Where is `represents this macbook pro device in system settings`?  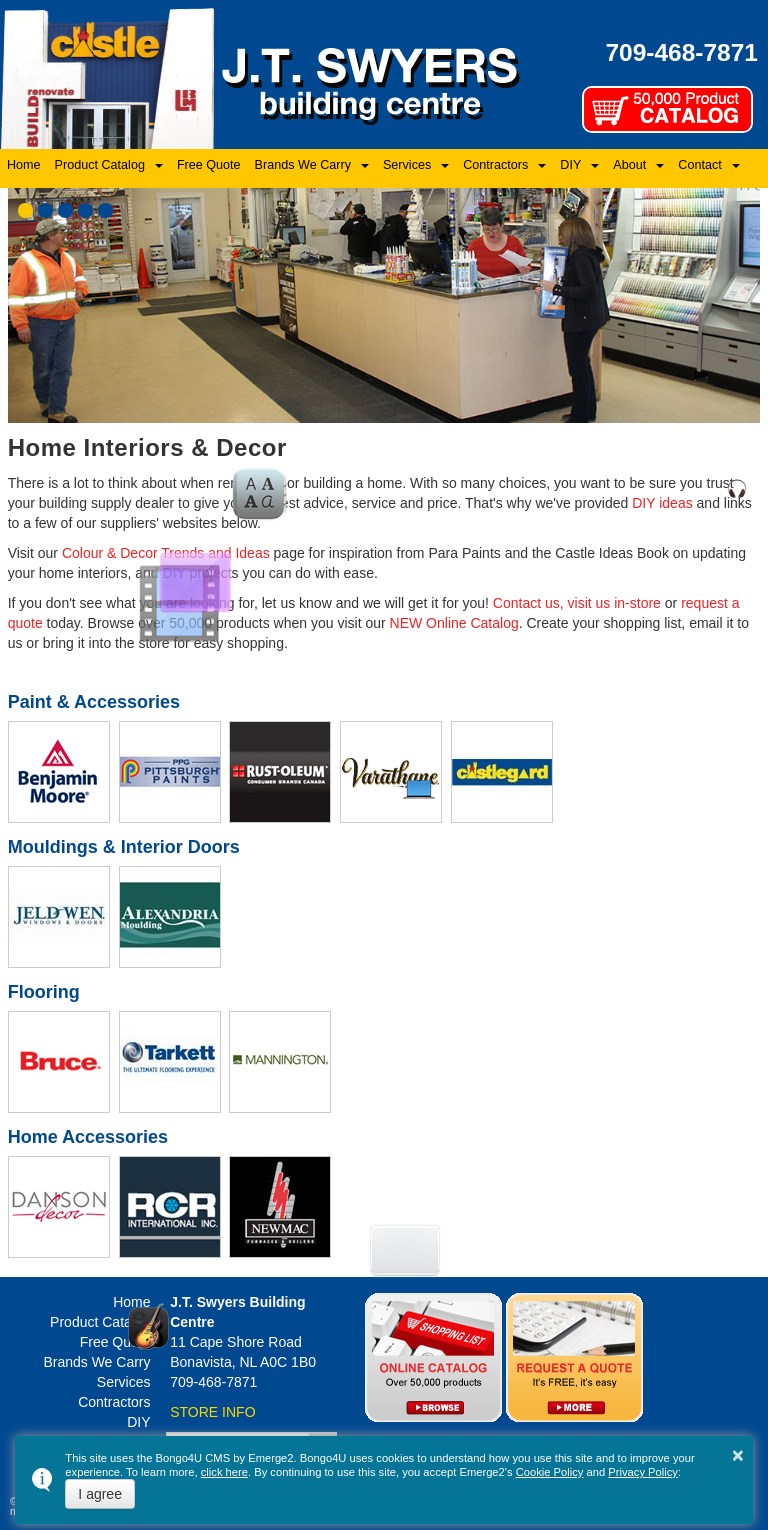
represents this macbook pro device in system settings is located at coordinates (419, 787).